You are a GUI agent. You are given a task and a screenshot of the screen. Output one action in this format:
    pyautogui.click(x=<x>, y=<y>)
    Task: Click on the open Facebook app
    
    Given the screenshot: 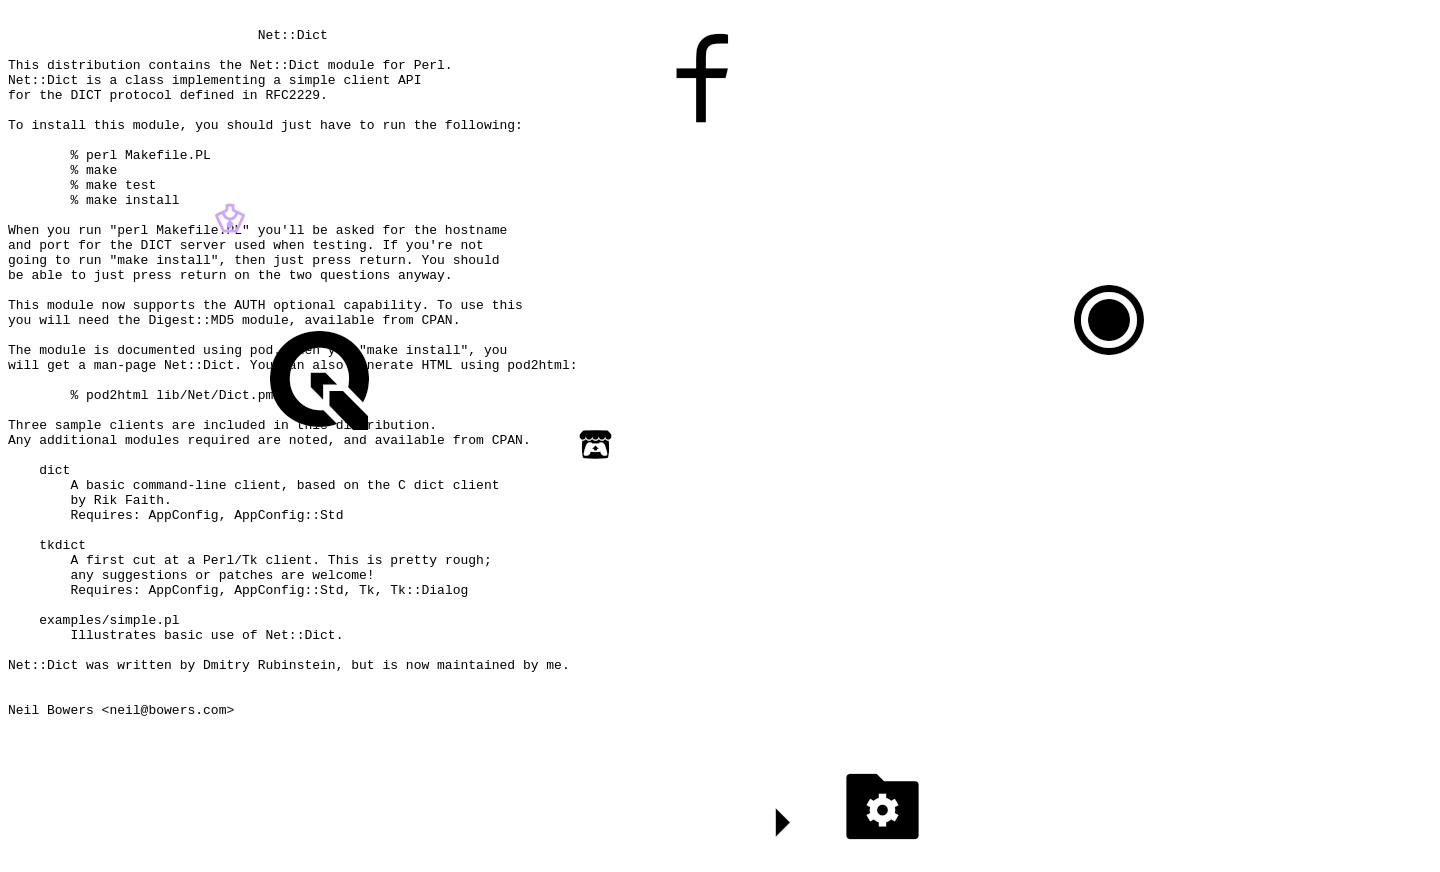 What is the action you would take?
    pyautogui.click(x=701, y=83)
    